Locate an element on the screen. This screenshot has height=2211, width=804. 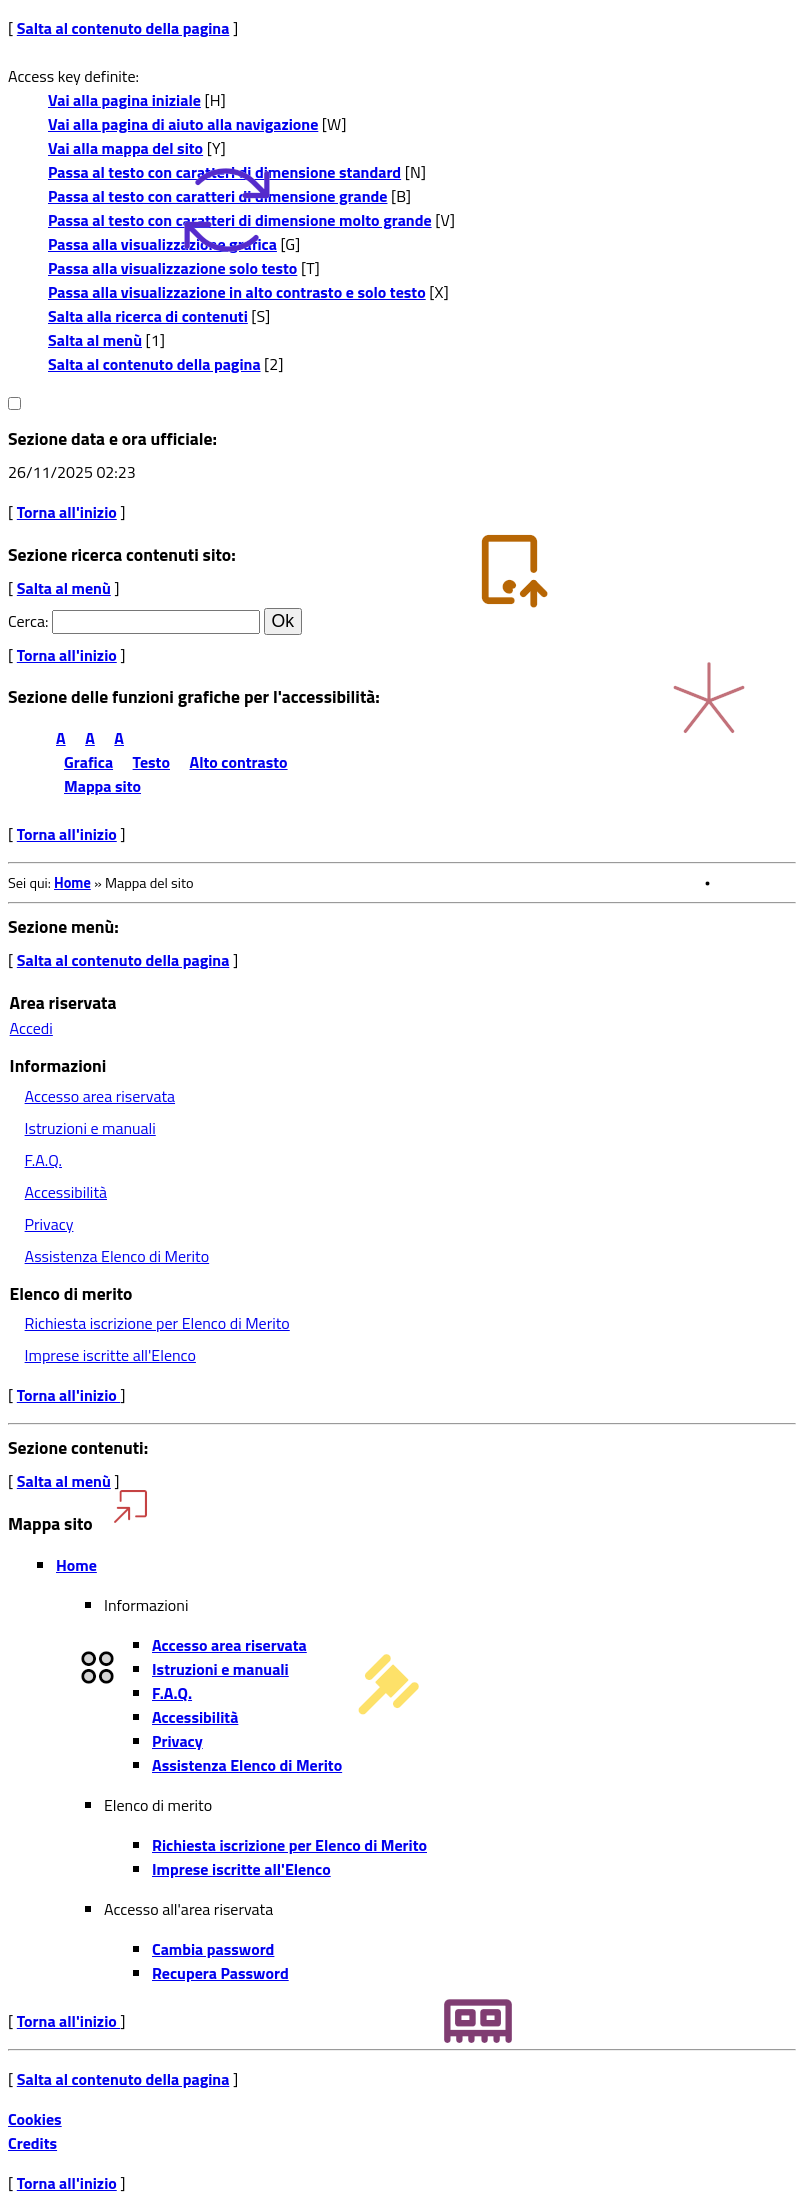
indicates an unread notification or new item is located at coordinates (707, 883).